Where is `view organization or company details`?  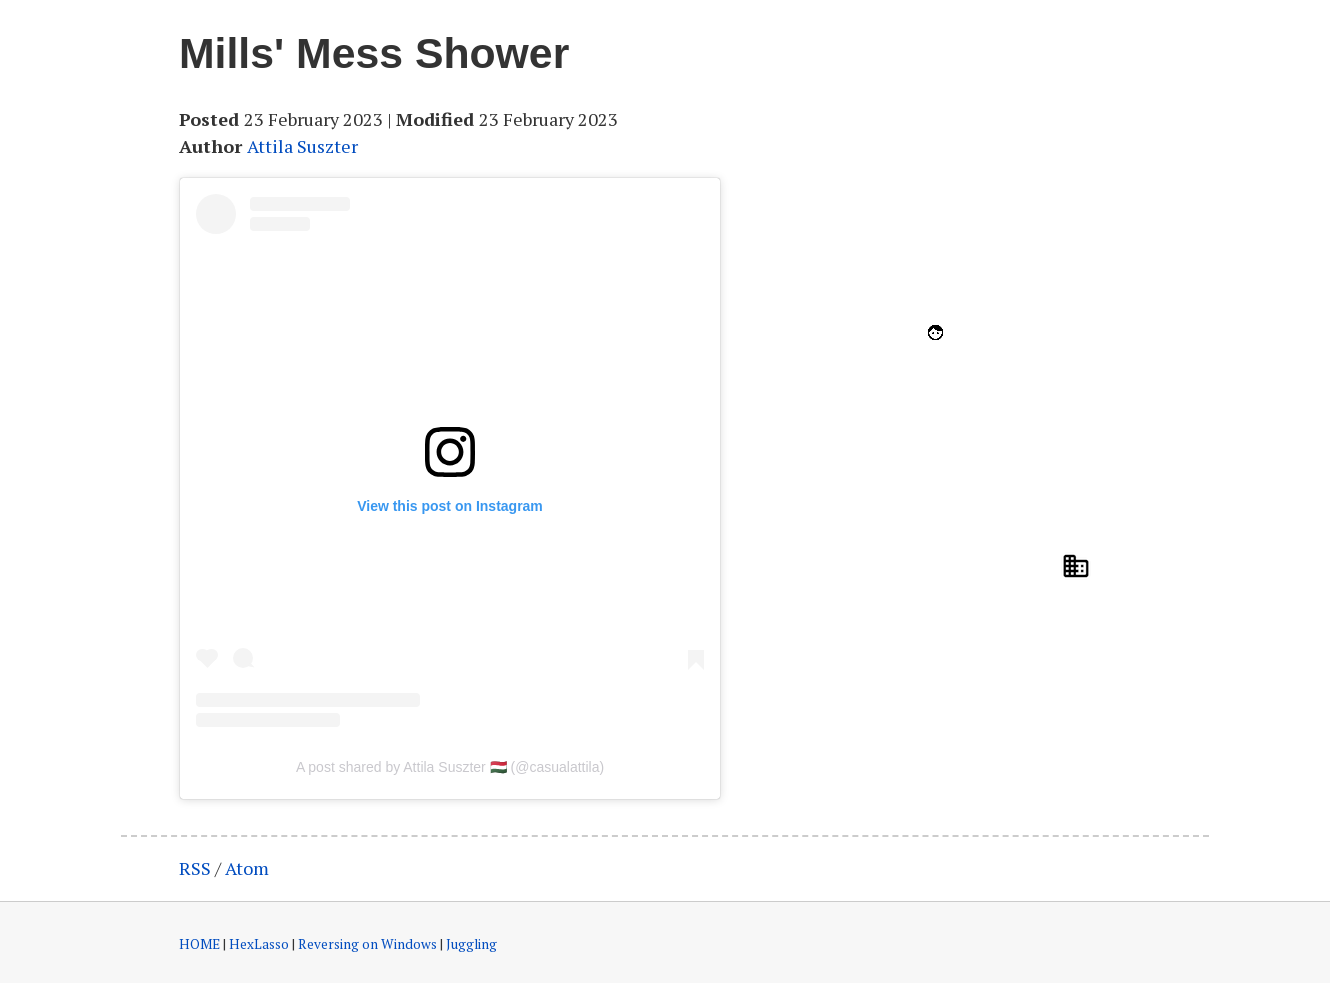
view organization or company details is located at coordinates (1076, 566).